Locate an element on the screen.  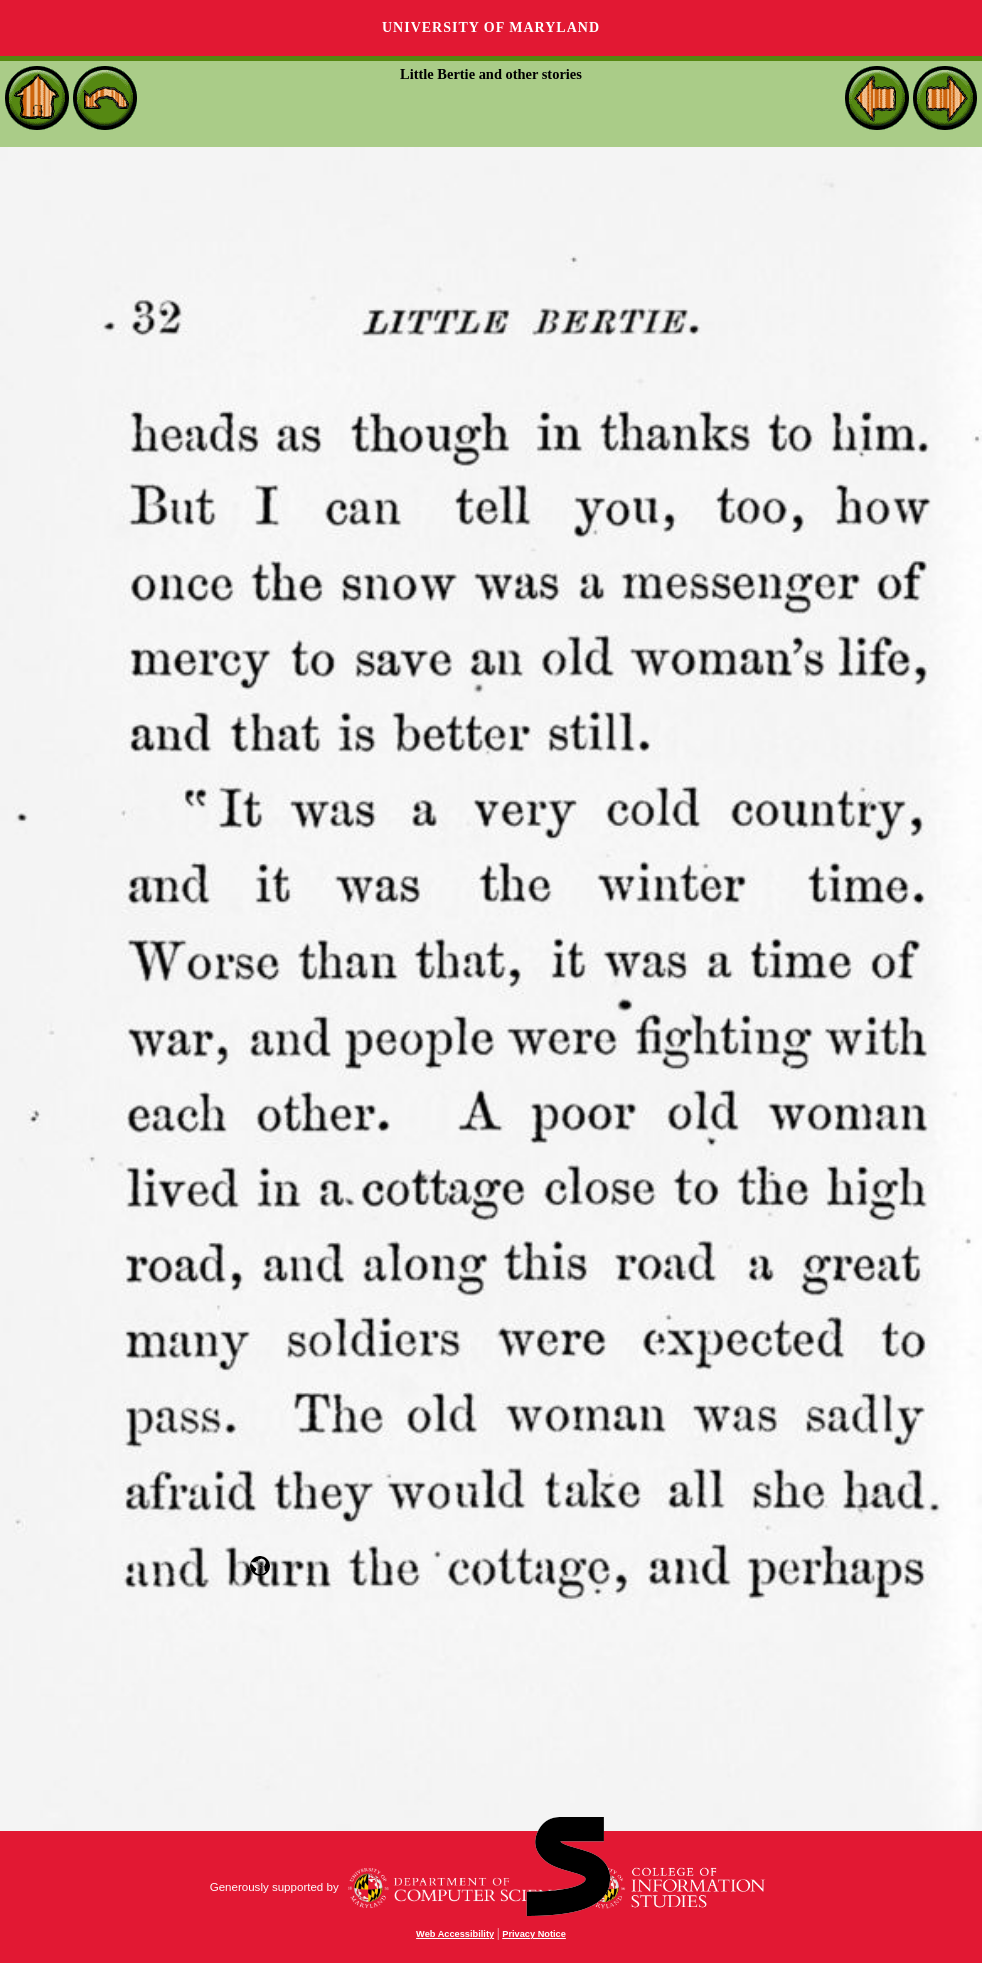
open Mullvad VPN app is located at coordinates (260, 1566).